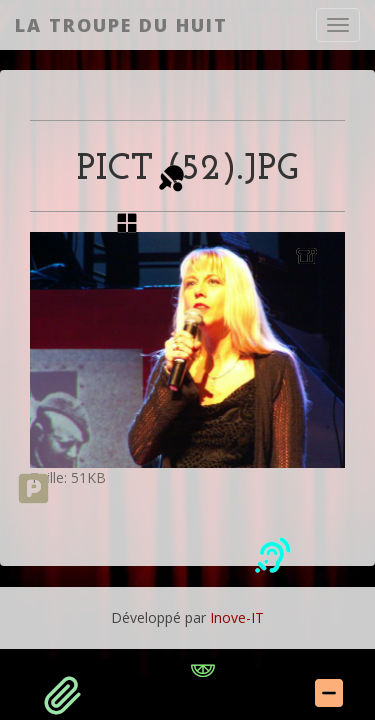 This screenshot has height=720, width=375. What do you see at coordinates (203, 669) in the screenshot?
I see `indicates citrus or fruit-related content` at bounding box center [203, 669].